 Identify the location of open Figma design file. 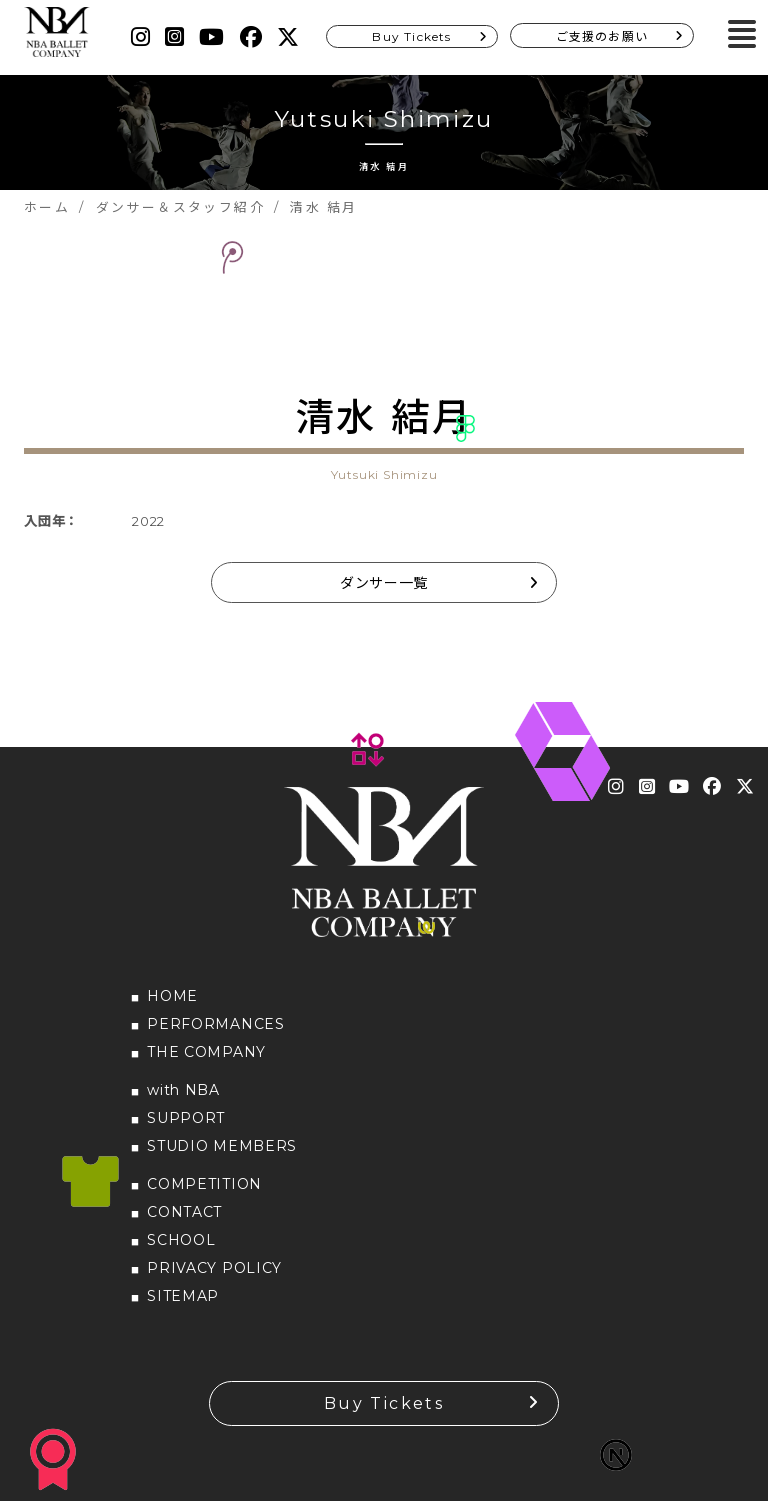
(465, 428).